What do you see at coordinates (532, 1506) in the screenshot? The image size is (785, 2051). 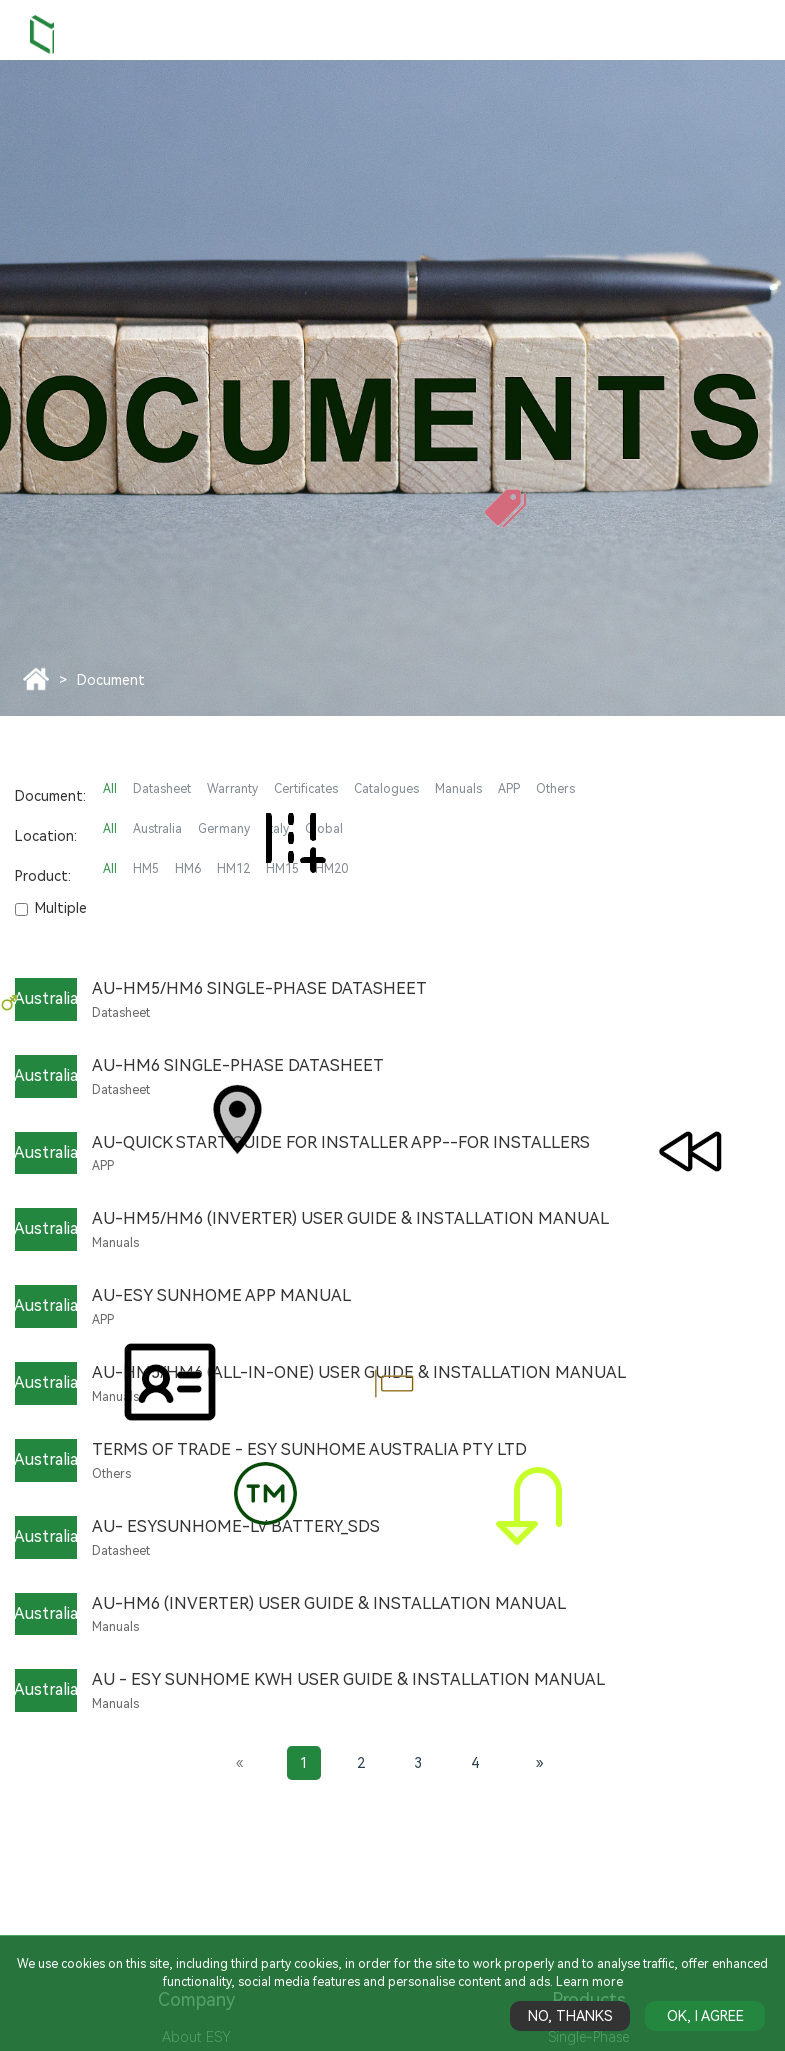 I see `undo or reverse a previous action` at bounding box center [532, 1506].